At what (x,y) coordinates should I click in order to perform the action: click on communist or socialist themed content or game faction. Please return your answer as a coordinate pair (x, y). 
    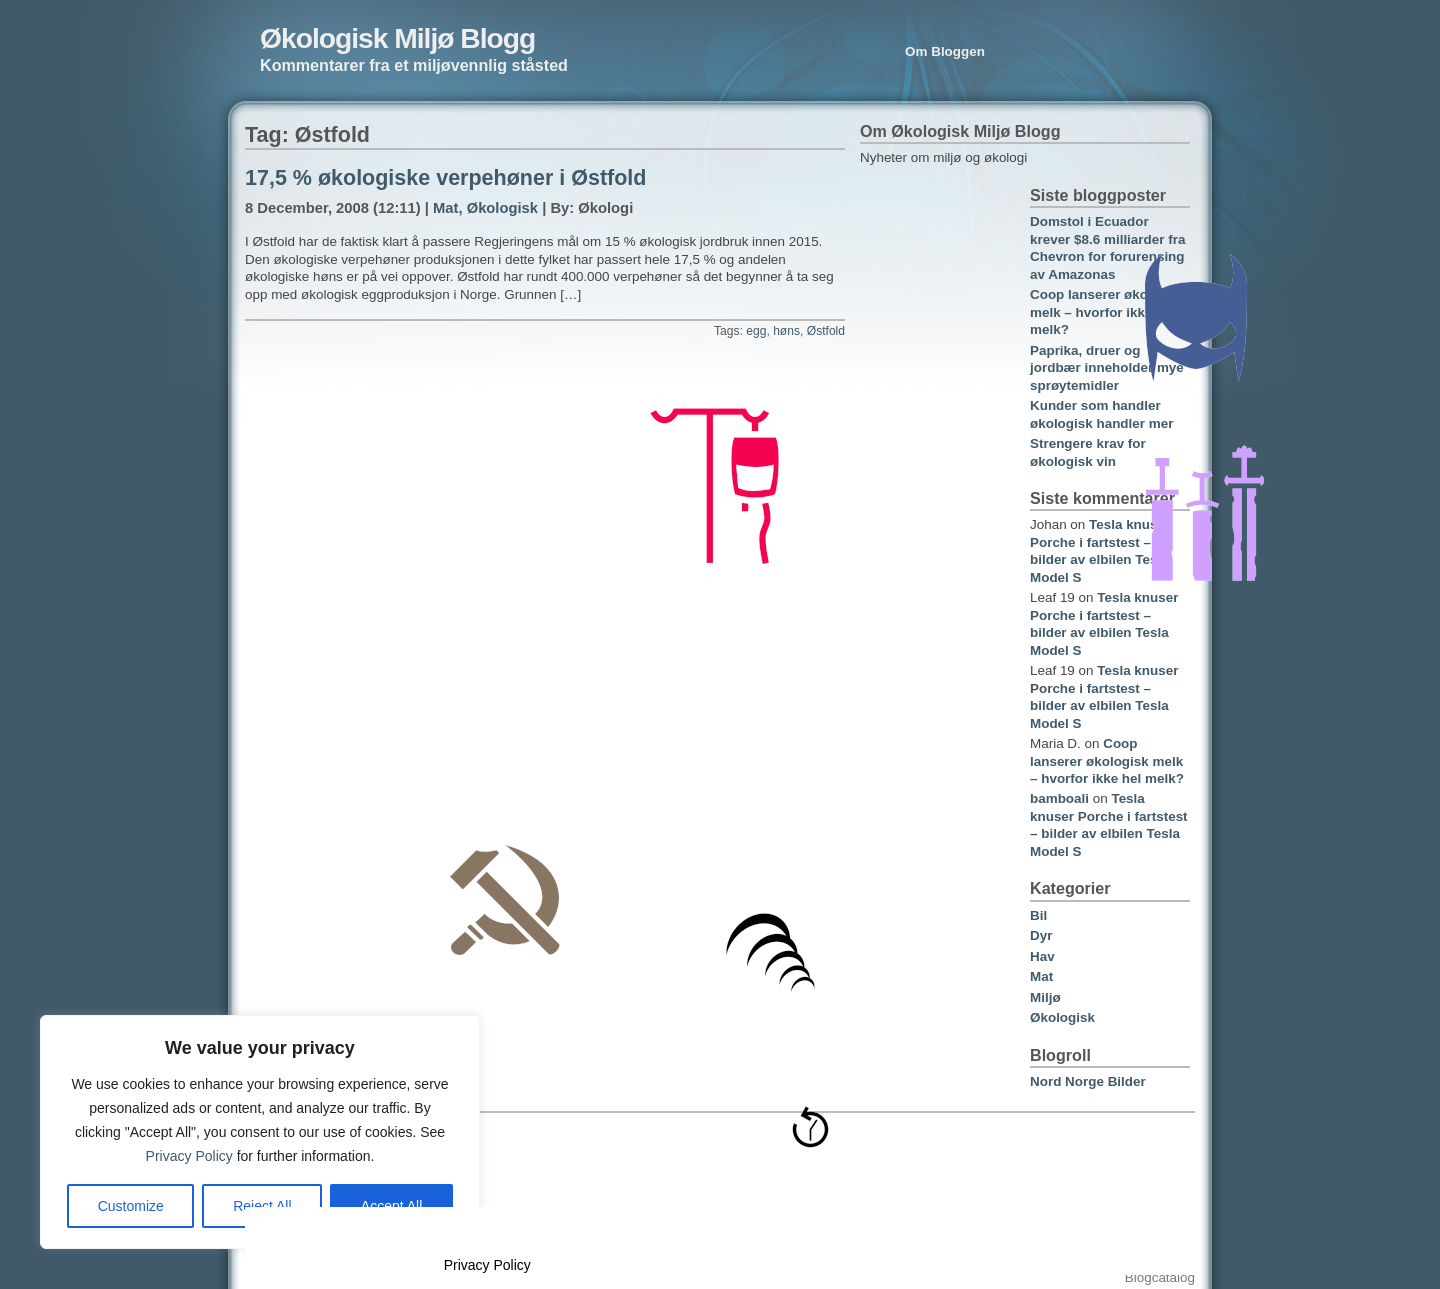
    Looking at the image, I should click on (505, 900).